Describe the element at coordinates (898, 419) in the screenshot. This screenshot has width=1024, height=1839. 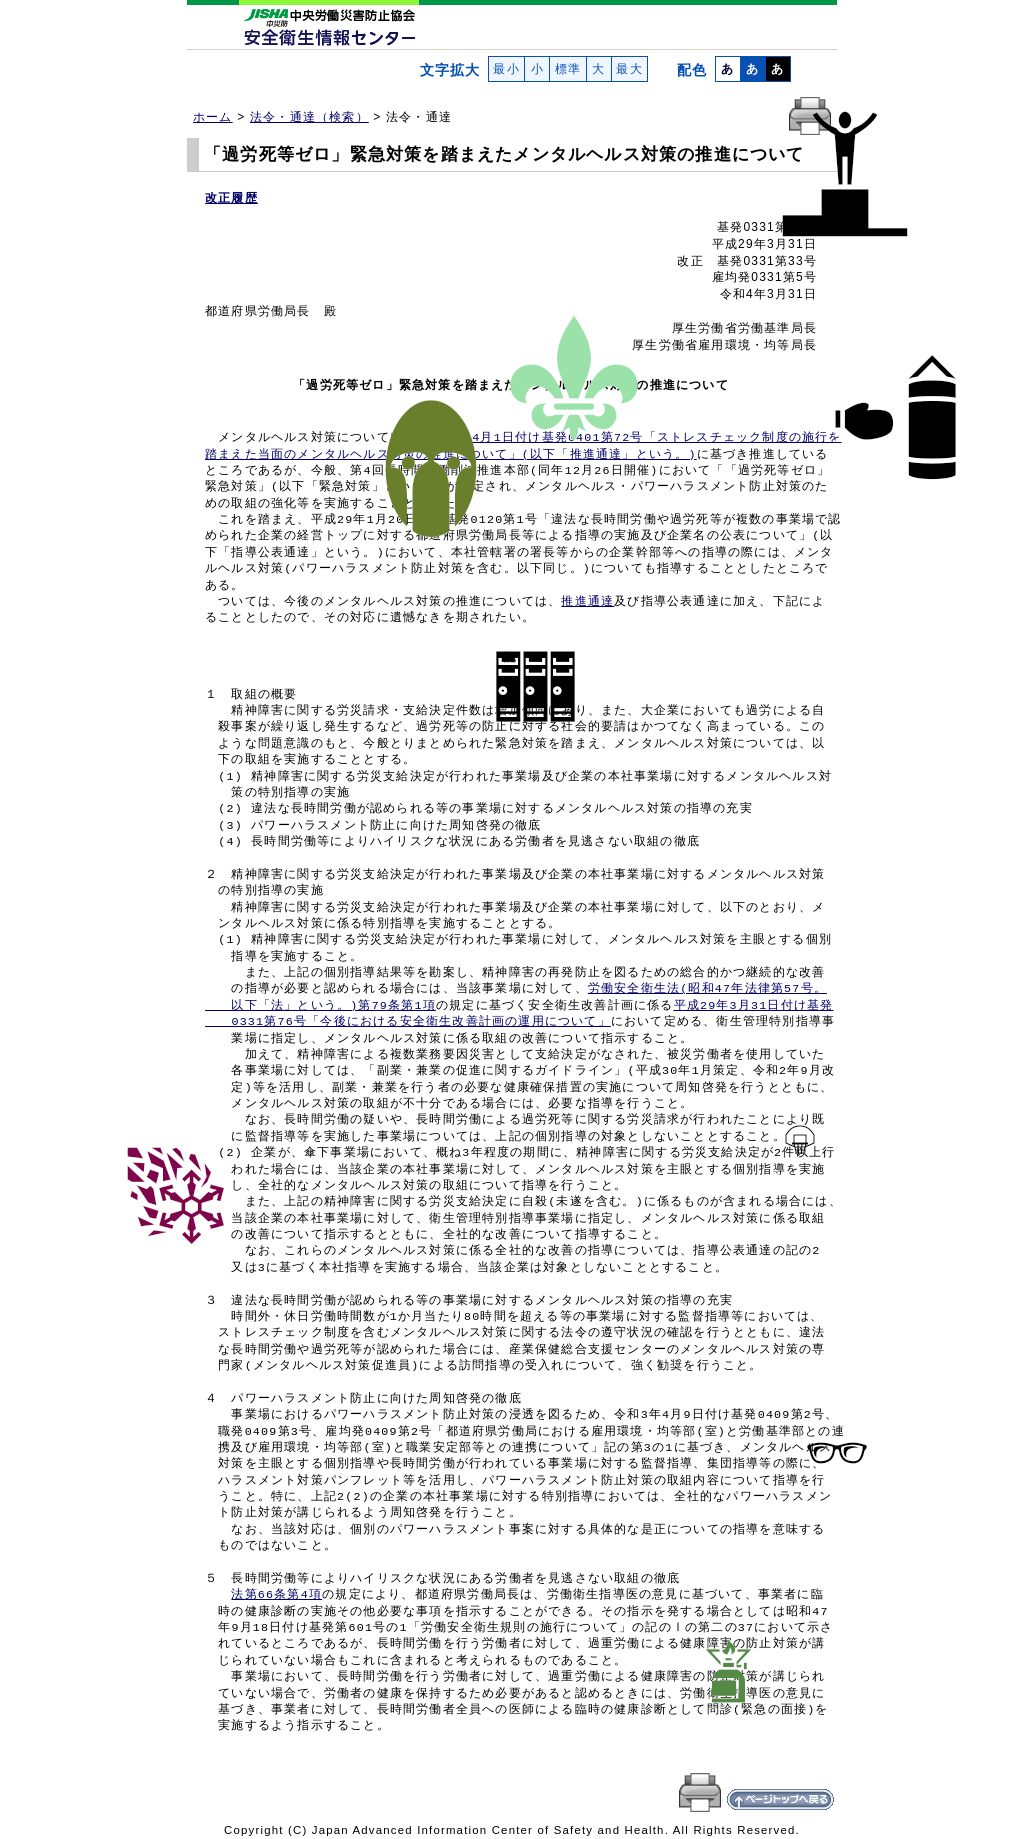
I see `access boxing or combat training features` at that location.